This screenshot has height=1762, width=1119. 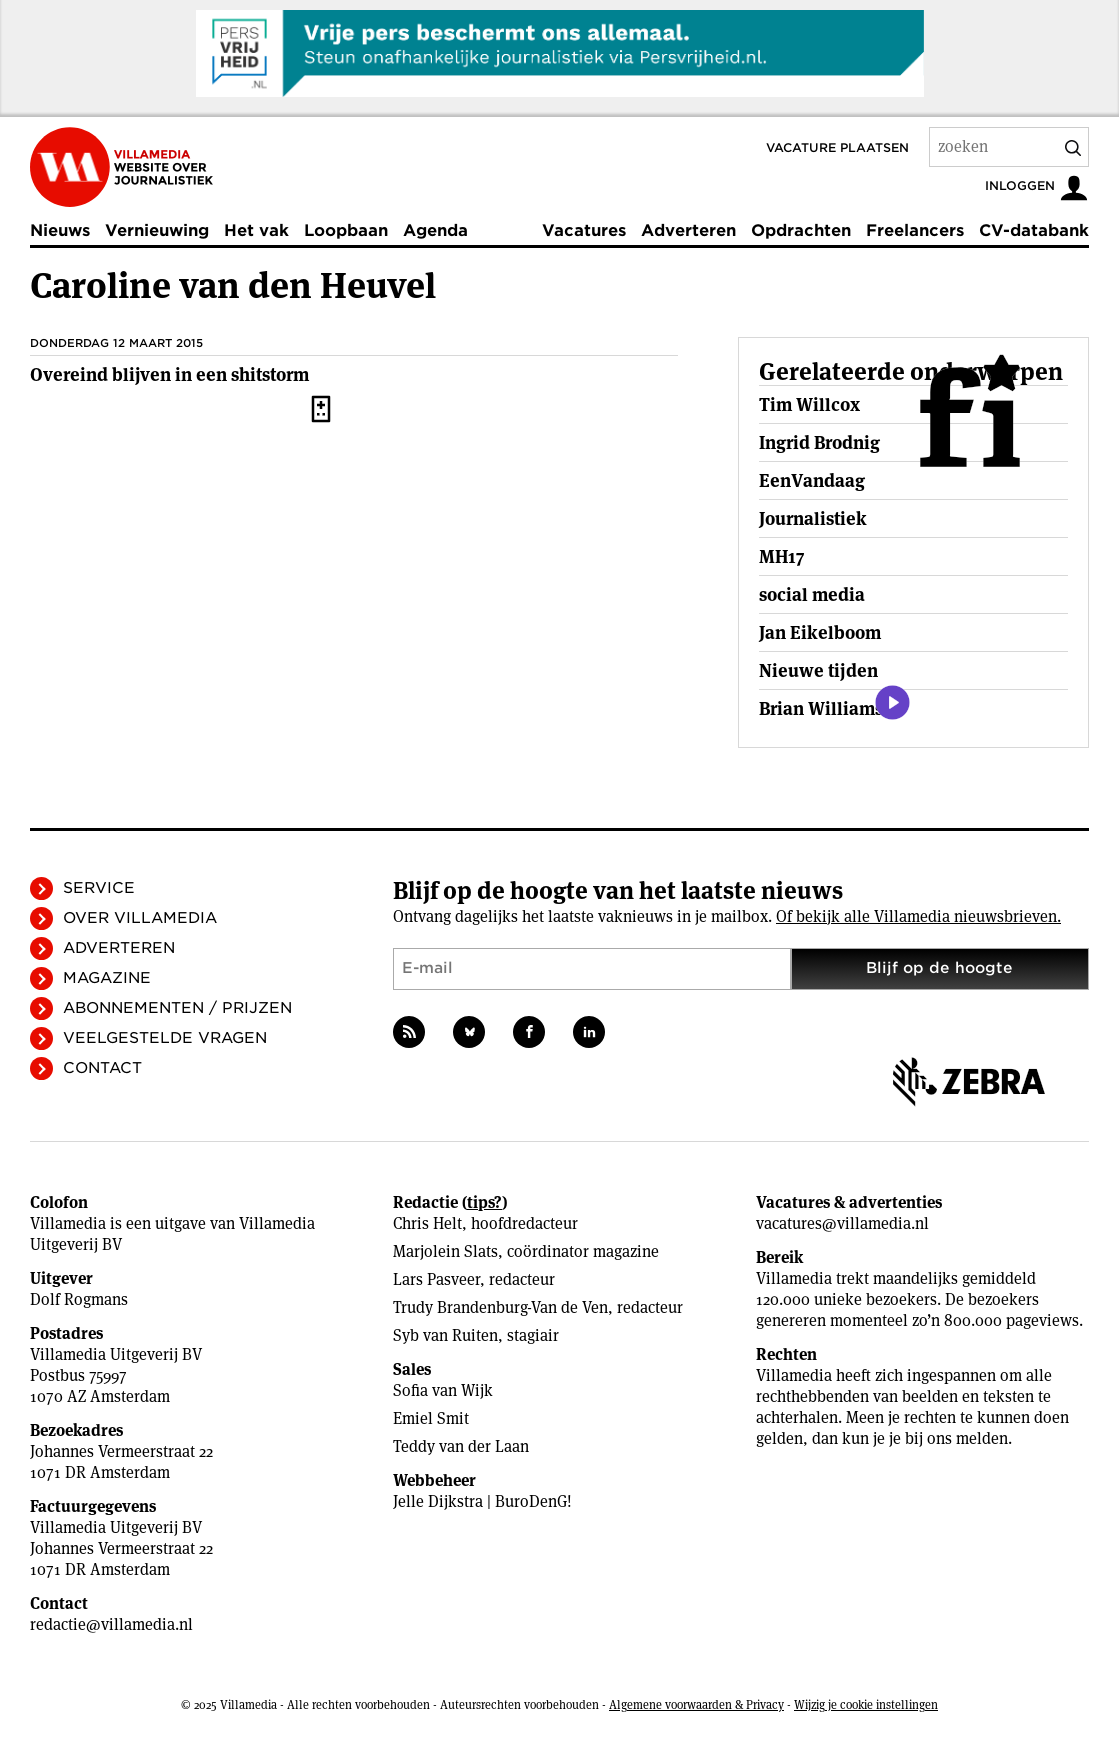 What do you see at coordinates (892, 702) in the screenshot?
I see `play media or video content` at bounding box center [892, 702].